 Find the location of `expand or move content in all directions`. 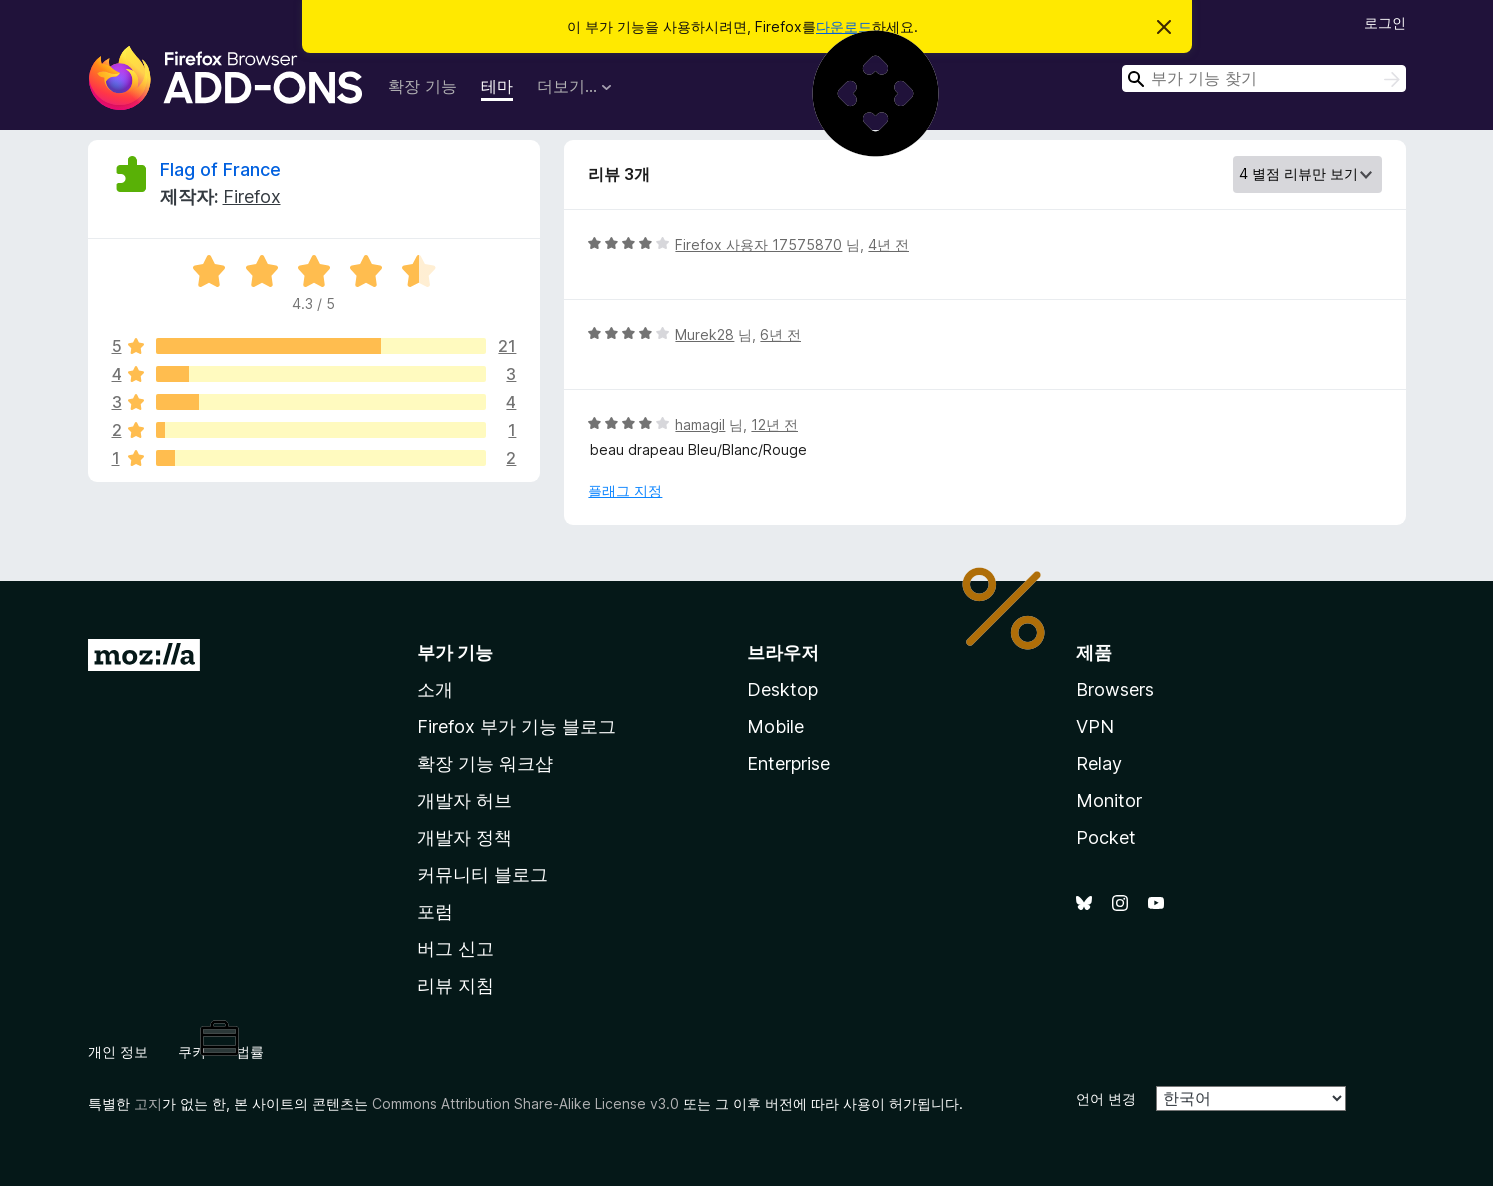

expand or move content in all directions is located at coordinates (875, 93).